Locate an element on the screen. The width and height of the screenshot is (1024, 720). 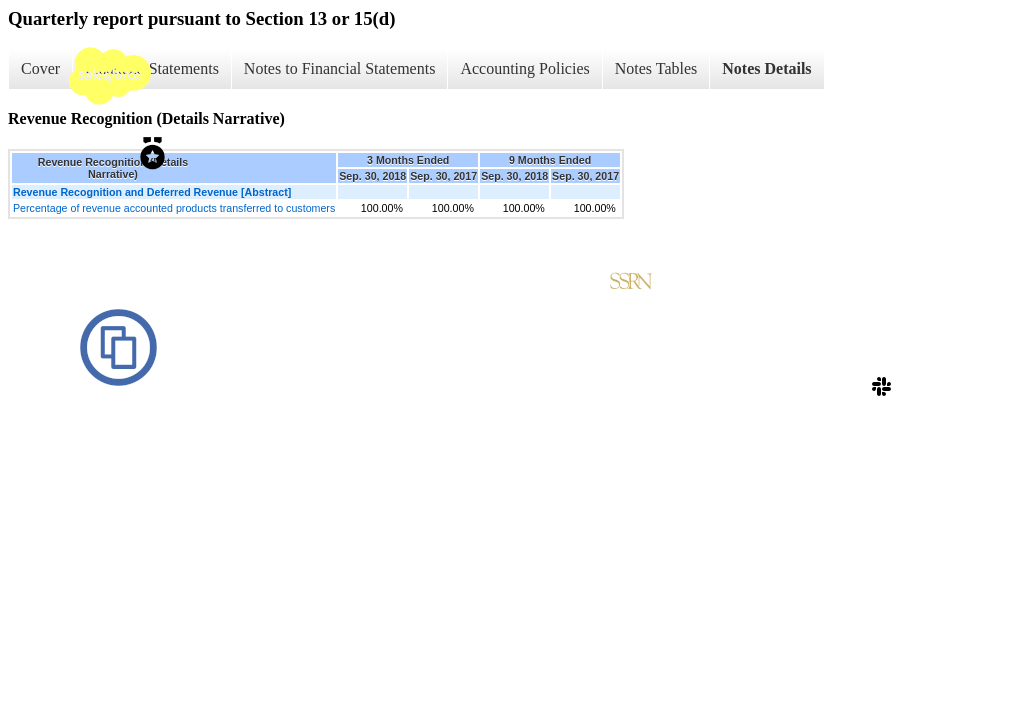
indicates content is licensed for sharing under creative commons is located at coordinates (118, 347).